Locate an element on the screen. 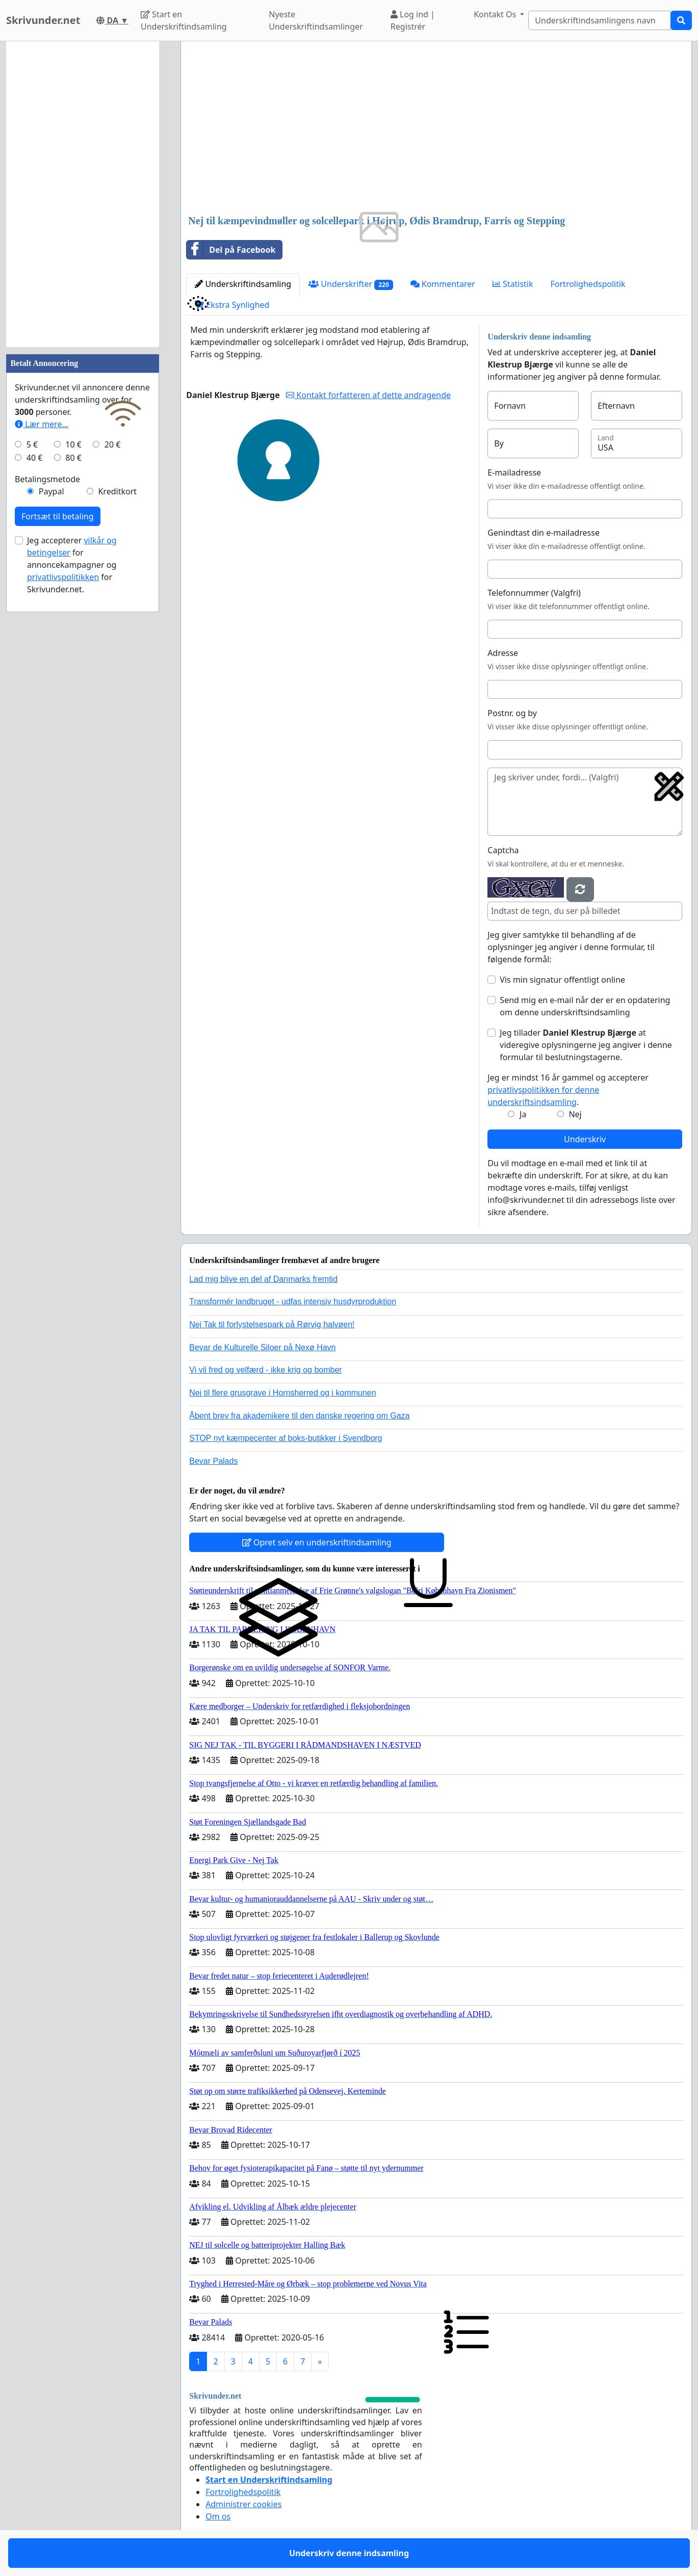 The width and height of the screenshot is (698, 2576). view photo or image is located at coordinates (379, 227).